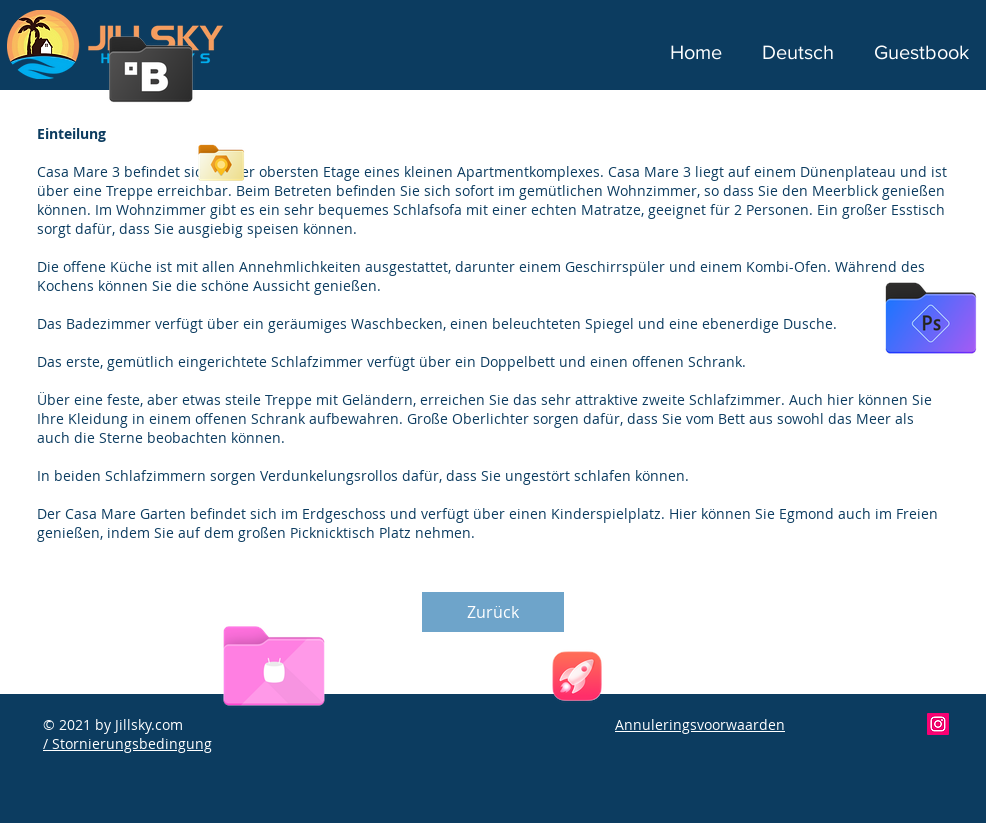 This screenshot has height=823, width=986. What do you see at coordinates (150, 71) in the screenshot?
I see `open bethesda.net game files folder` at bounding box center [150, 71].